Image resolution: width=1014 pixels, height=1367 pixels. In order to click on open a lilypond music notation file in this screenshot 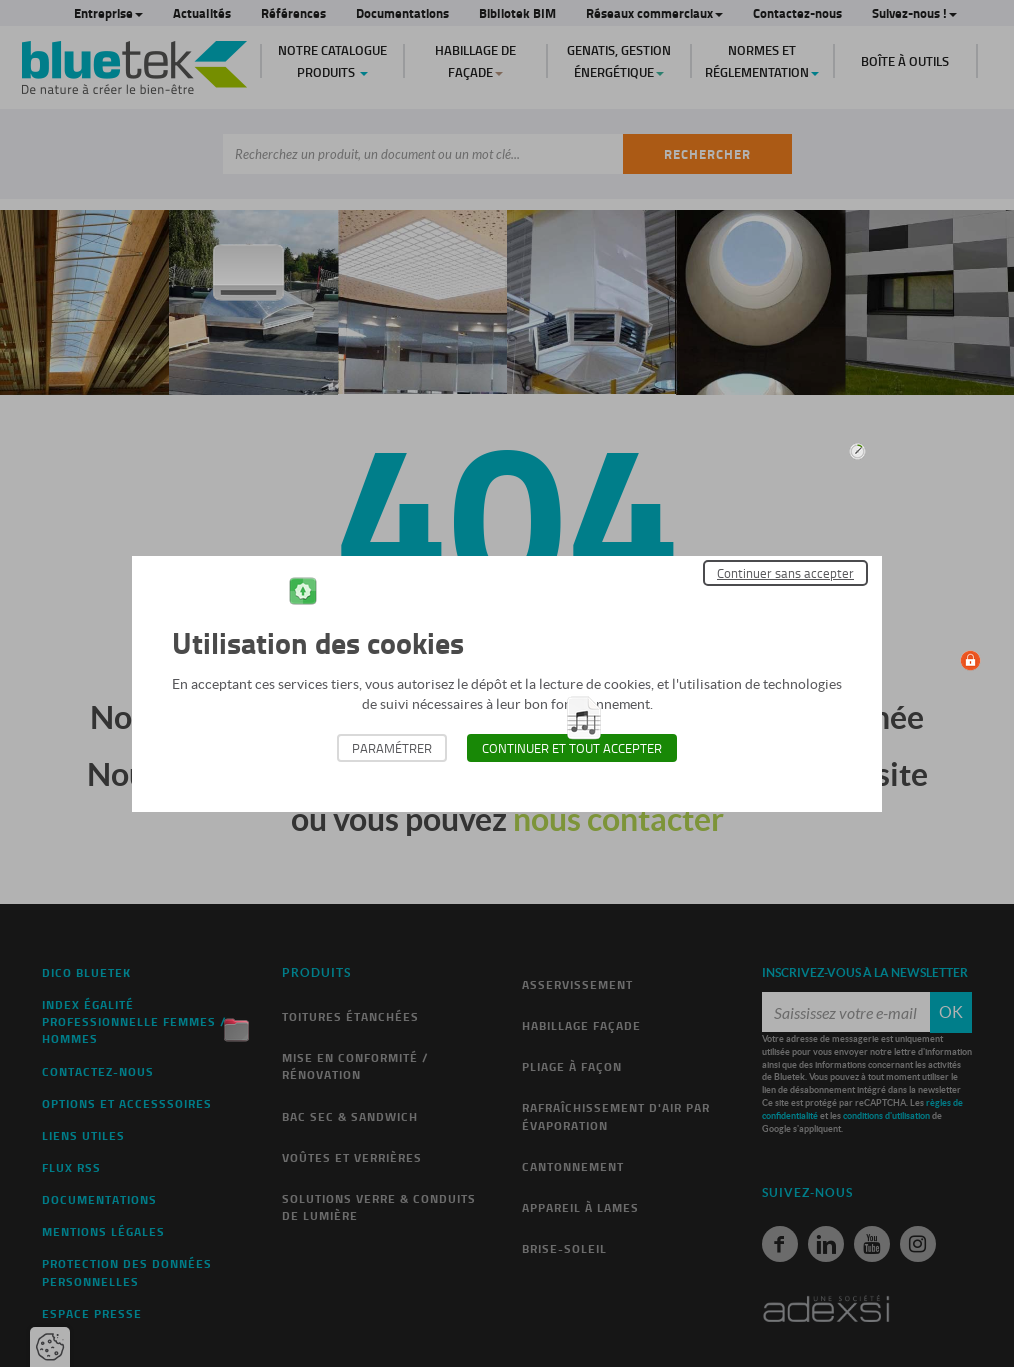, I will do `click(584, 718)`.